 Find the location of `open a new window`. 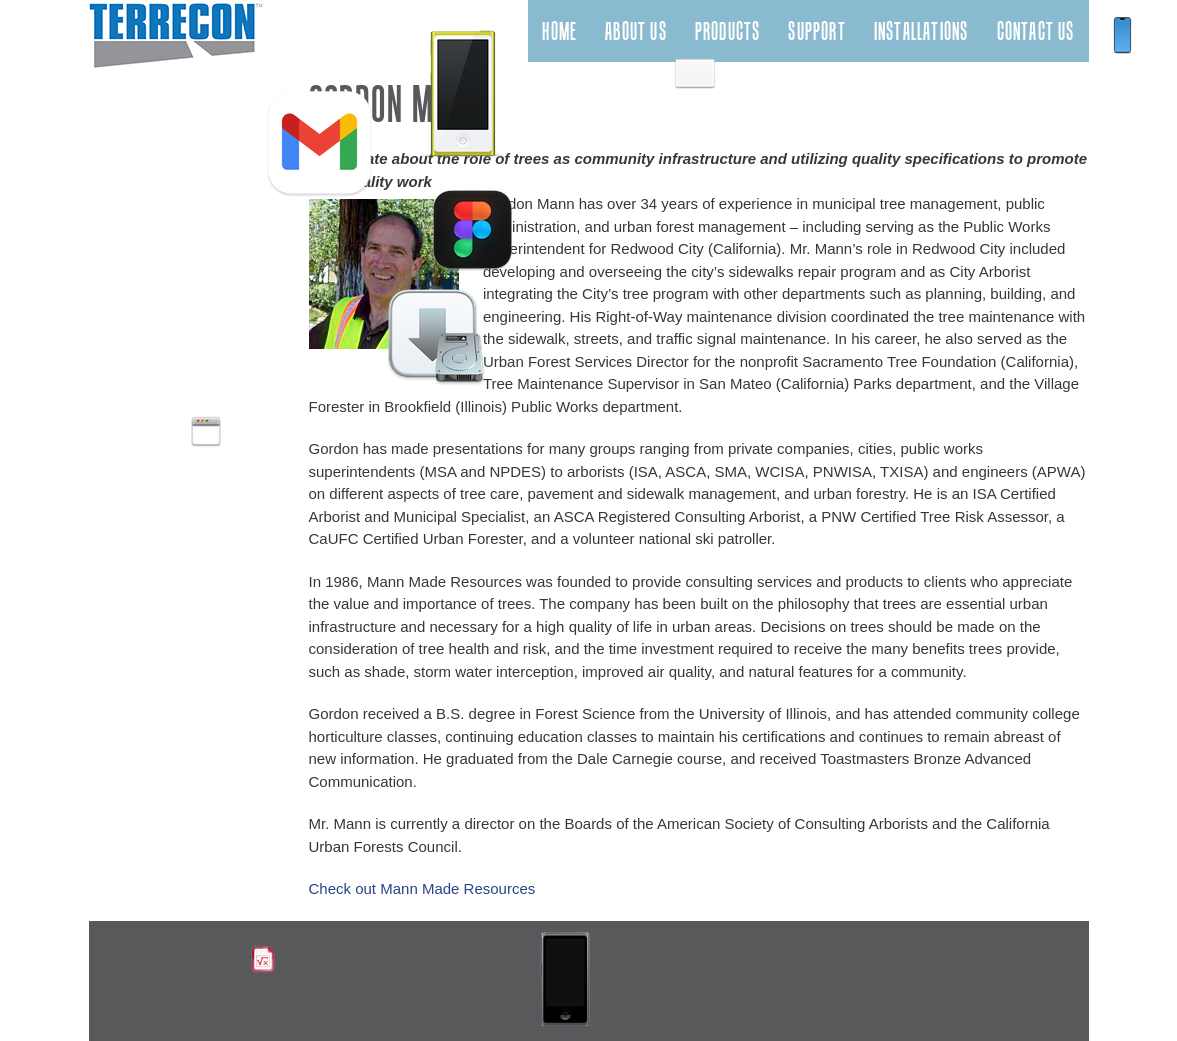

open a new window is located at coordinates (206, 431).